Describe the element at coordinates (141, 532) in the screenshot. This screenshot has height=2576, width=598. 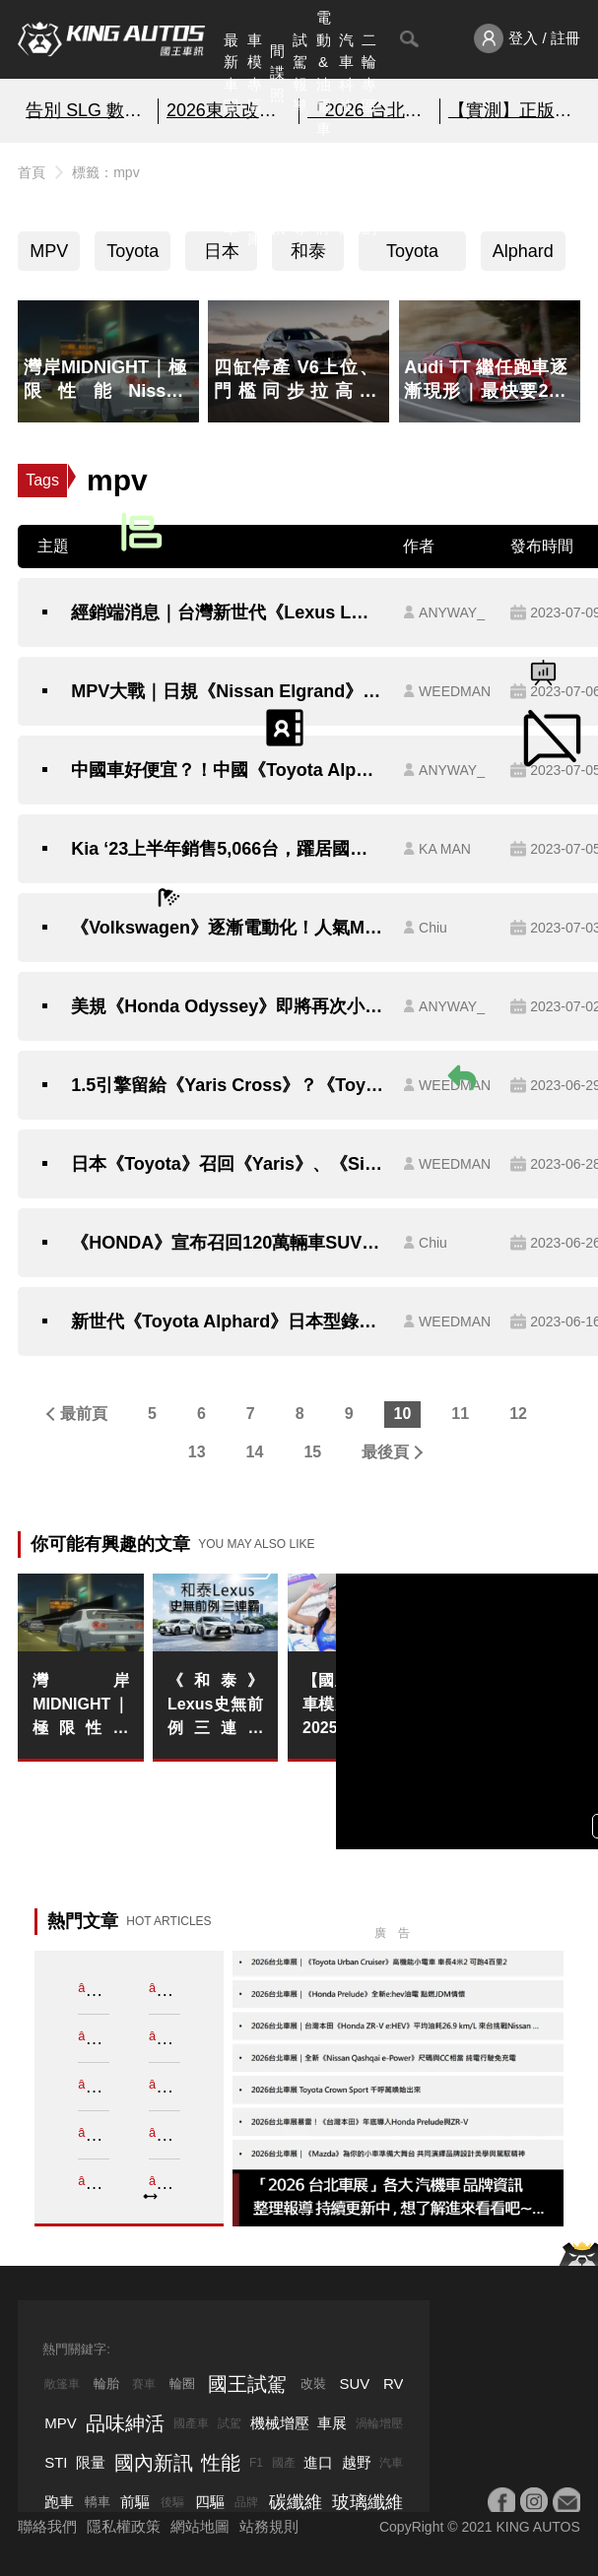
I see `align text to the left` at that location.